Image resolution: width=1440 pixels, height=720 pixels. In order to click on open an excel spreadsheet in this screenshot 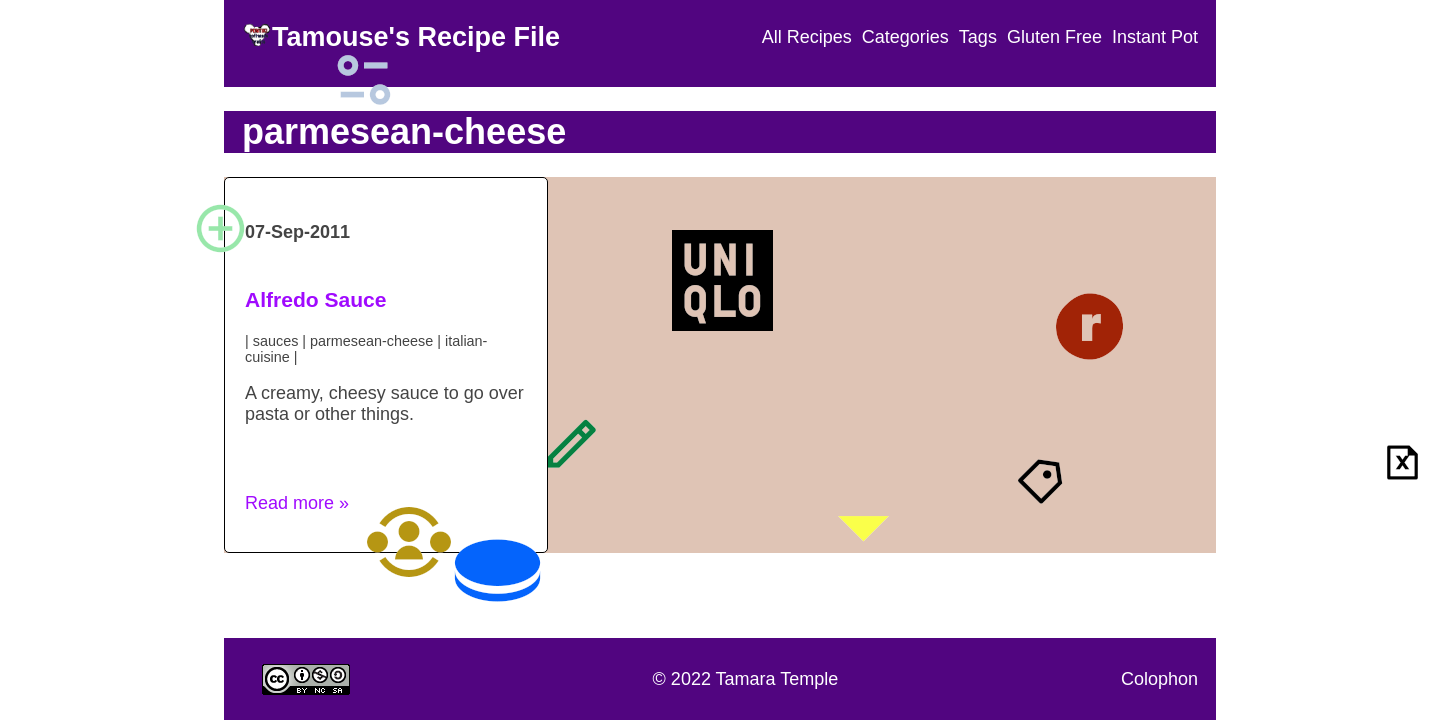, I will do `click(1402, 462)`.